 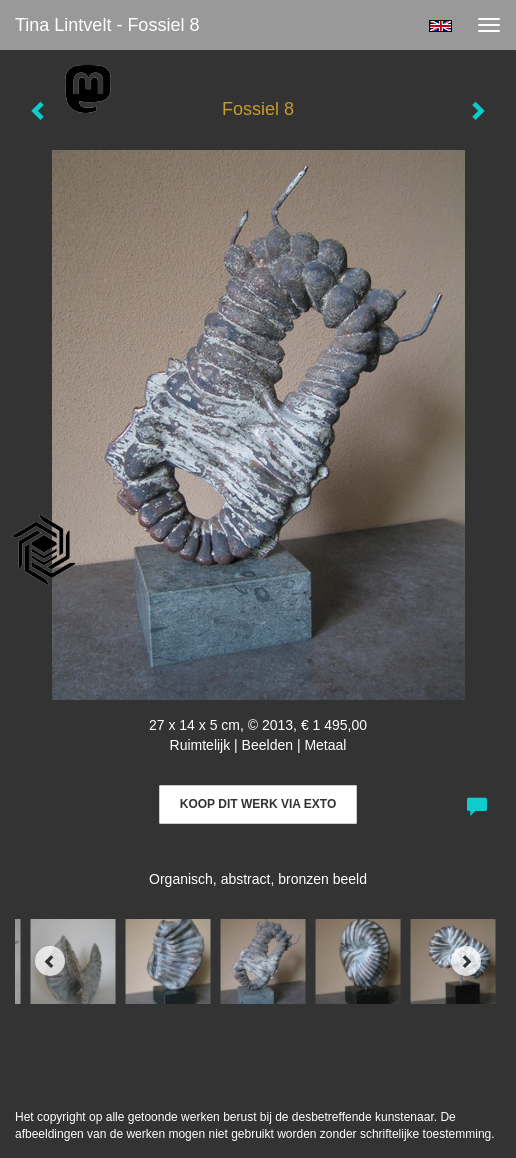 What do you see at coordinates (44, 550) in the screenshot?
I see `google bigtable service logo` at bounding box center [44, 550].